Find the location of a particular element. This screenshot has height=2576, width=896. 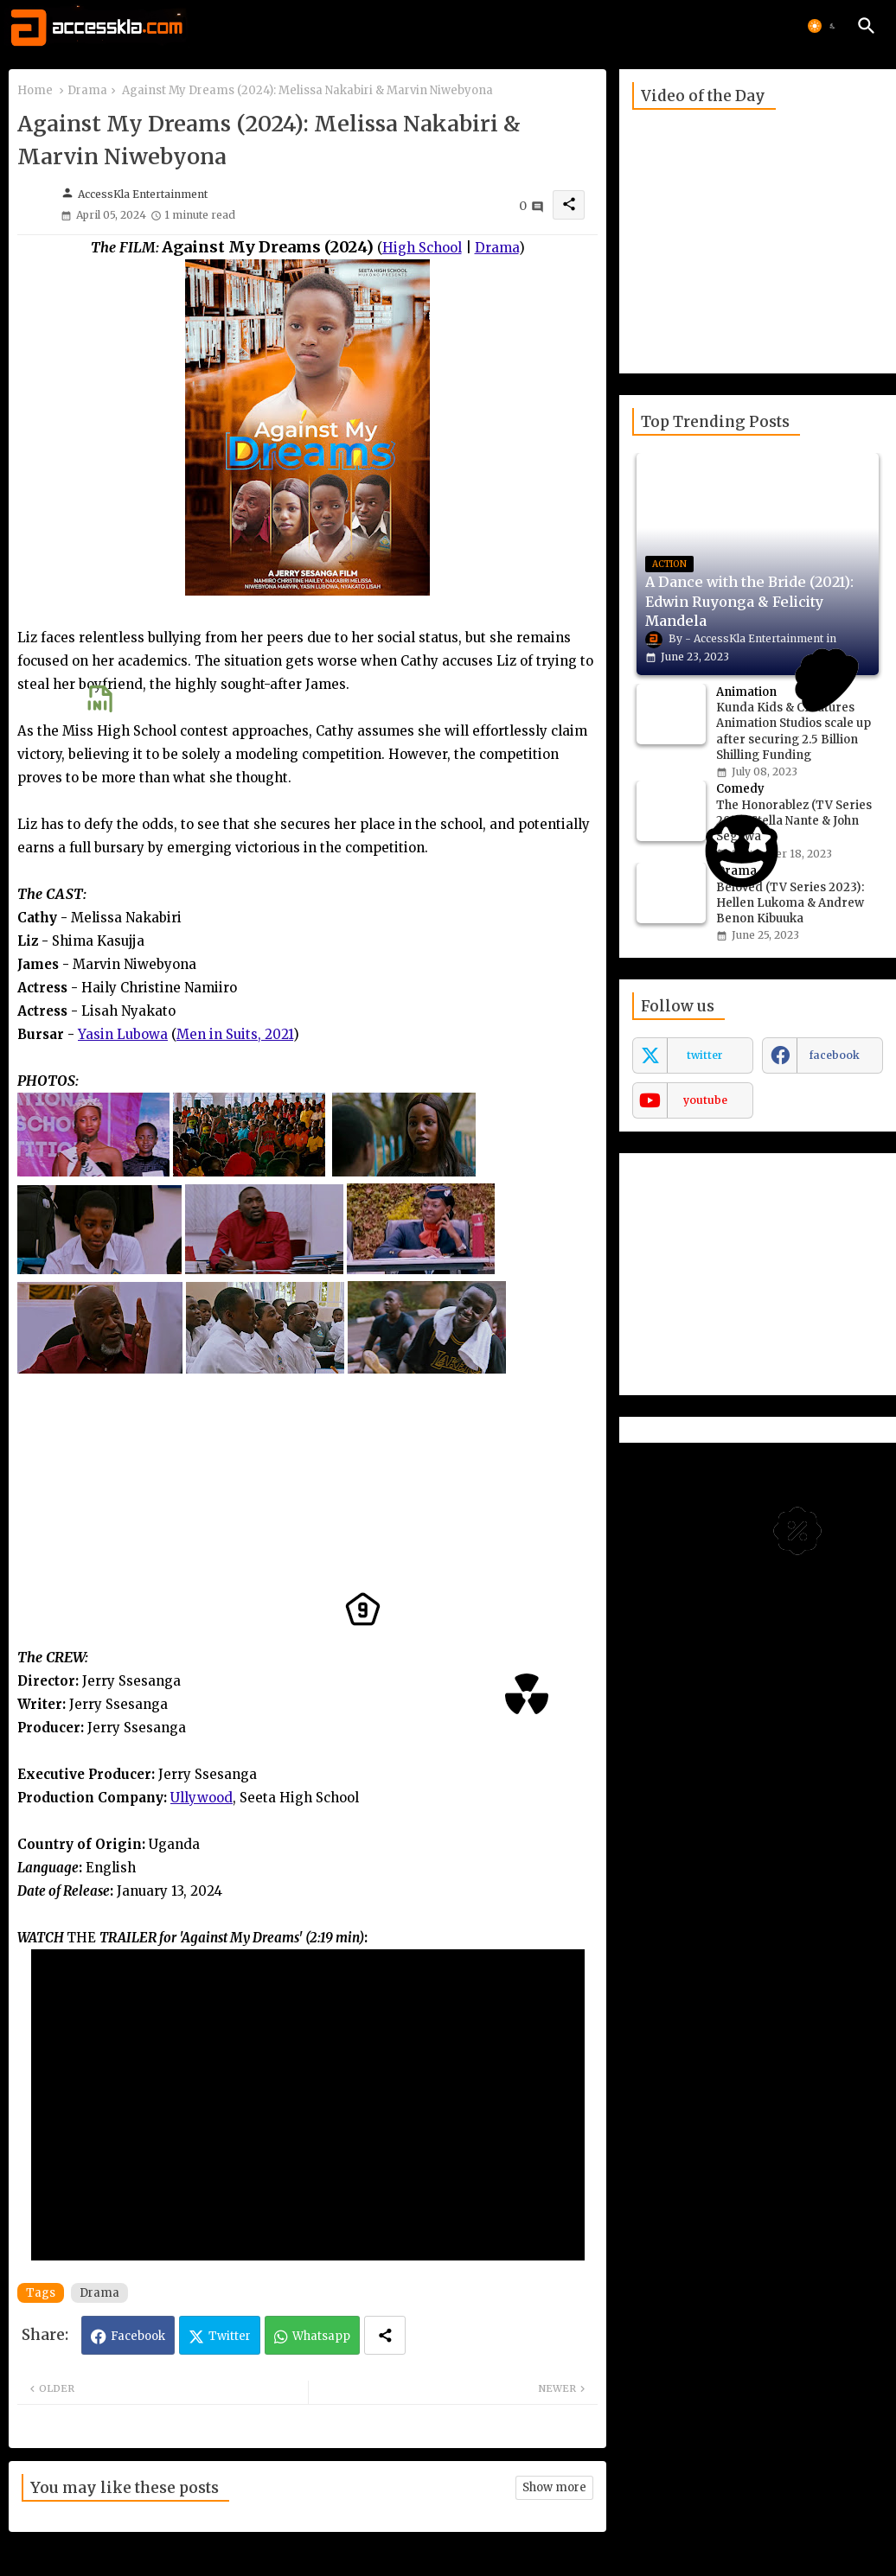

indicates radioactive or hazardous material warning is located at coordinates (527, 1695).